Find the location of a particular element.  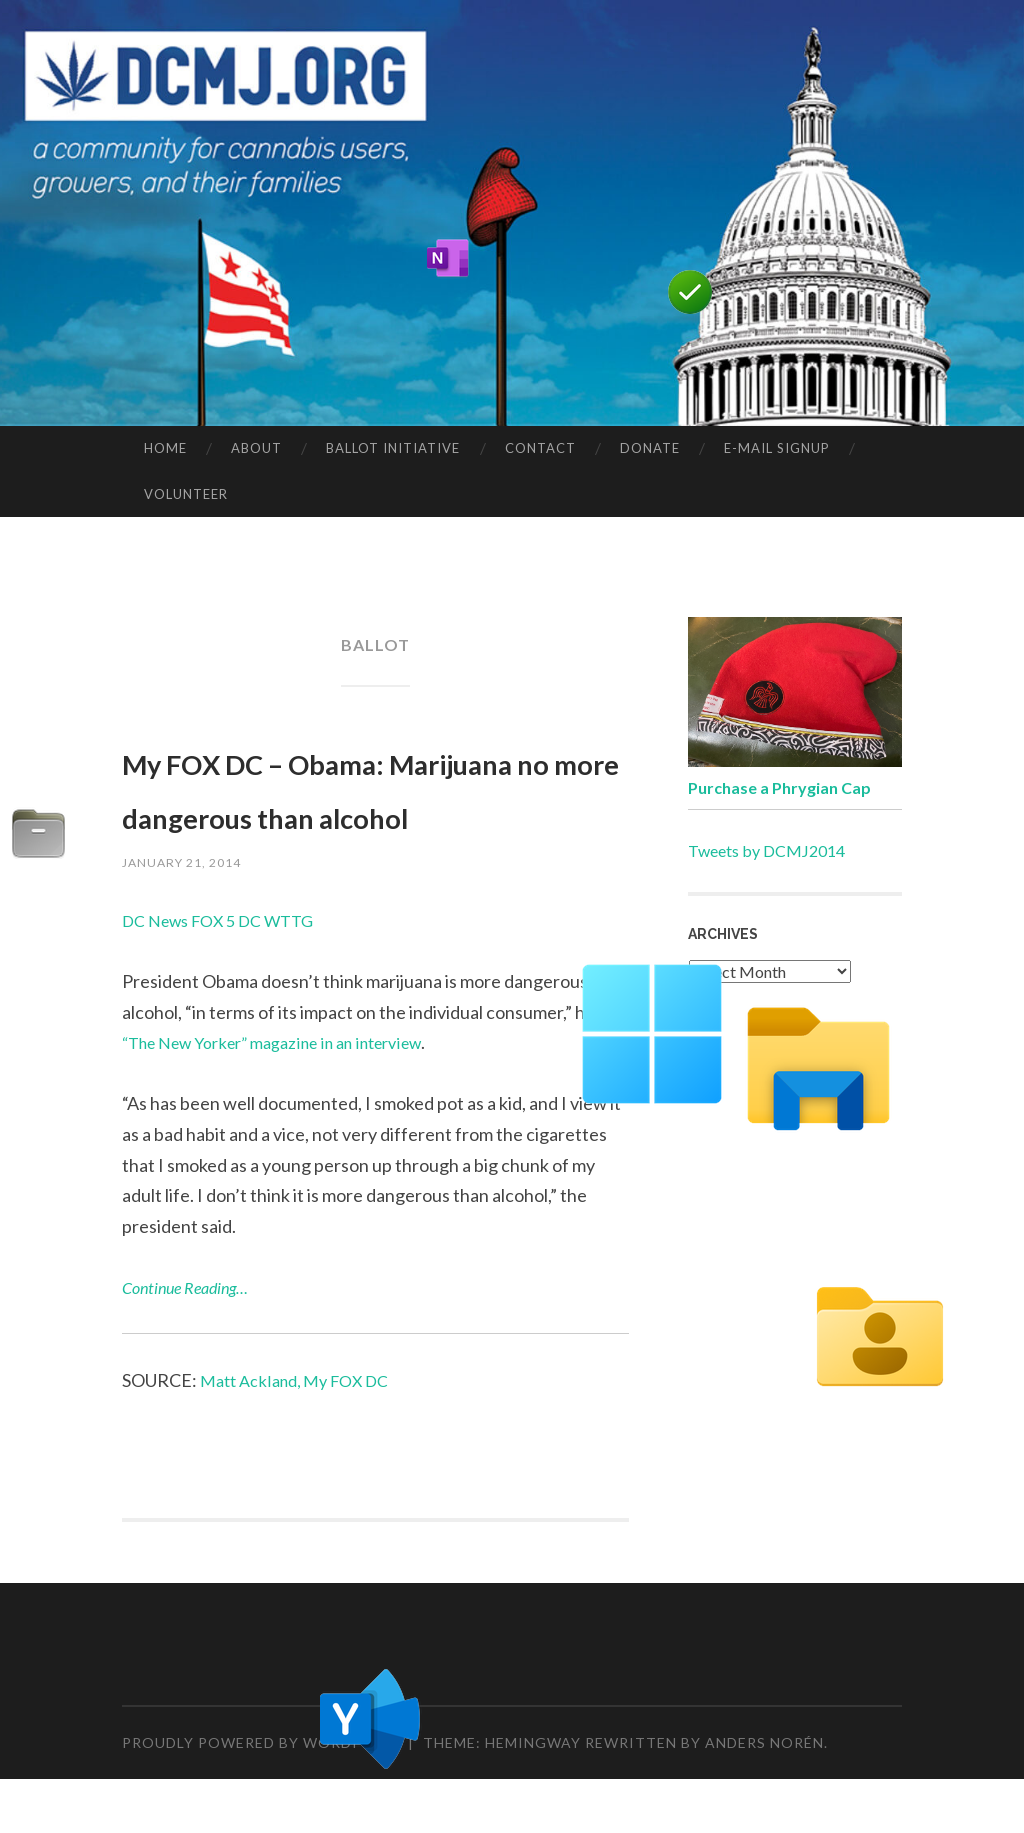

open Microsoft OneNote is located at coordinates (448, 258).